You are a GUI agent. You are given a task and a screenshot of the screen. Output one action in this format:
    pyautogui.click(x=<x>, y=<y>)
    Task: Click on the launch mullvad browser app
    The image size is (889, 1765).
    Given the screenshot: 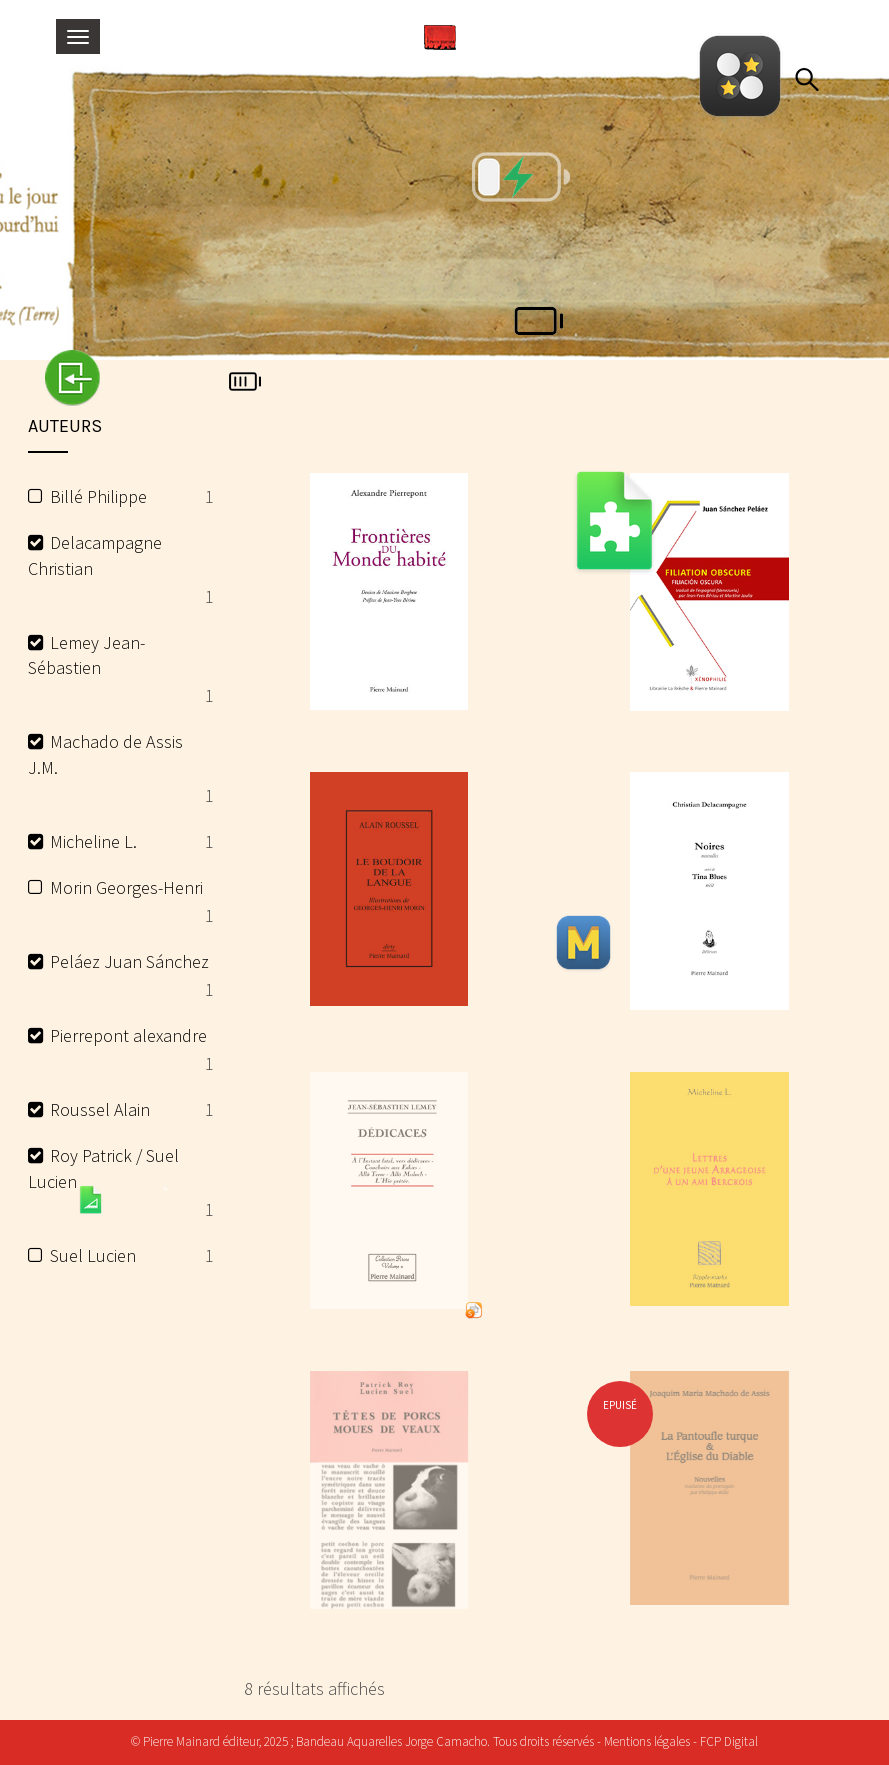 What is the action you would take?
    pyautogui.click(x=583, y=942)
    